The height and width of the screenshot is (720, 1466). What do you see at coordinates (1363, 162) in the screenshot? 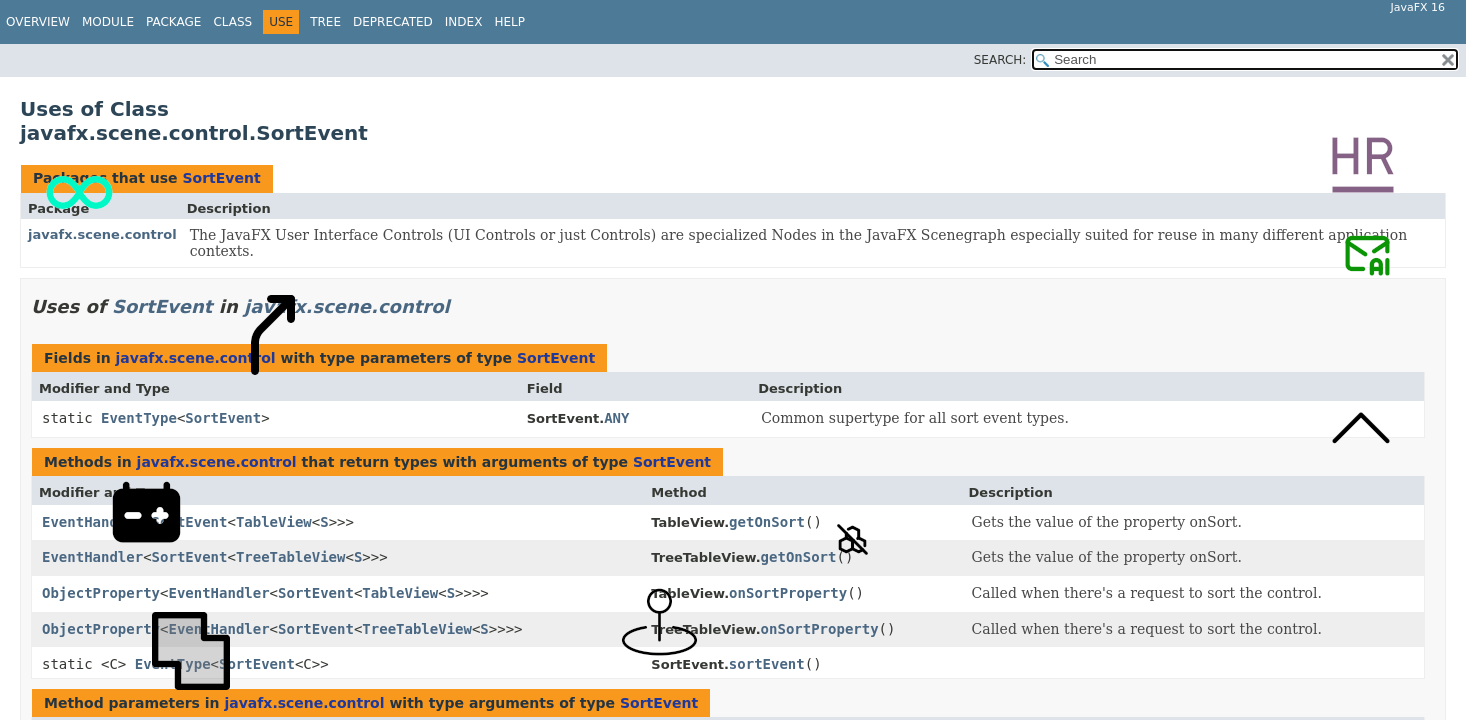
I see `insert a horizontal rule or divider line` at bounding box center [1363, 162].